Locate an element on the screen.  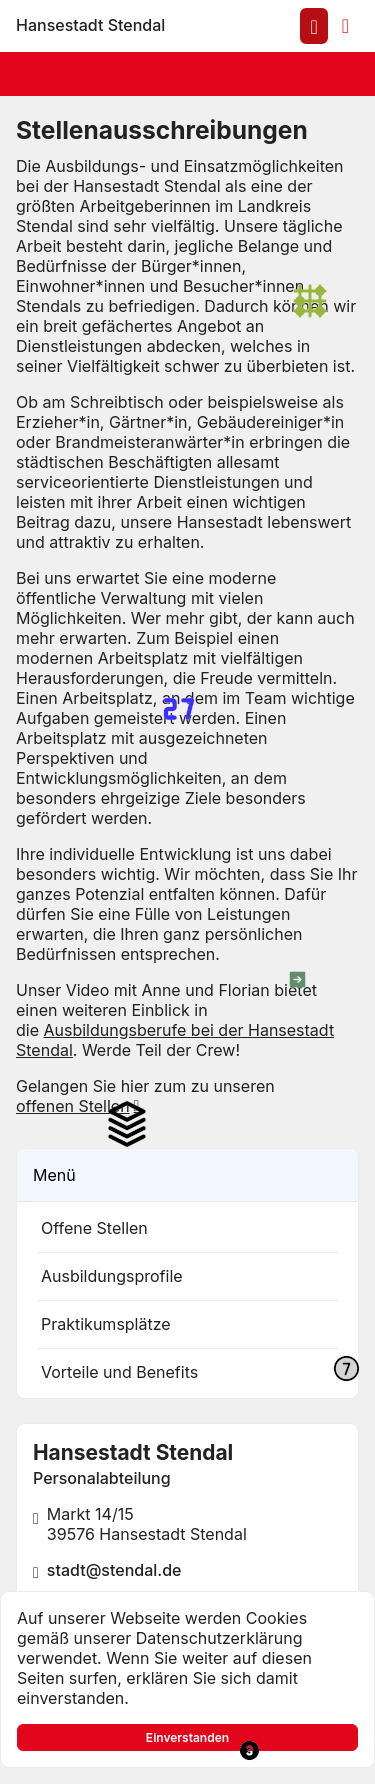
step 3 in a multi-step process or wizard is located at coordinates (249, 1750).